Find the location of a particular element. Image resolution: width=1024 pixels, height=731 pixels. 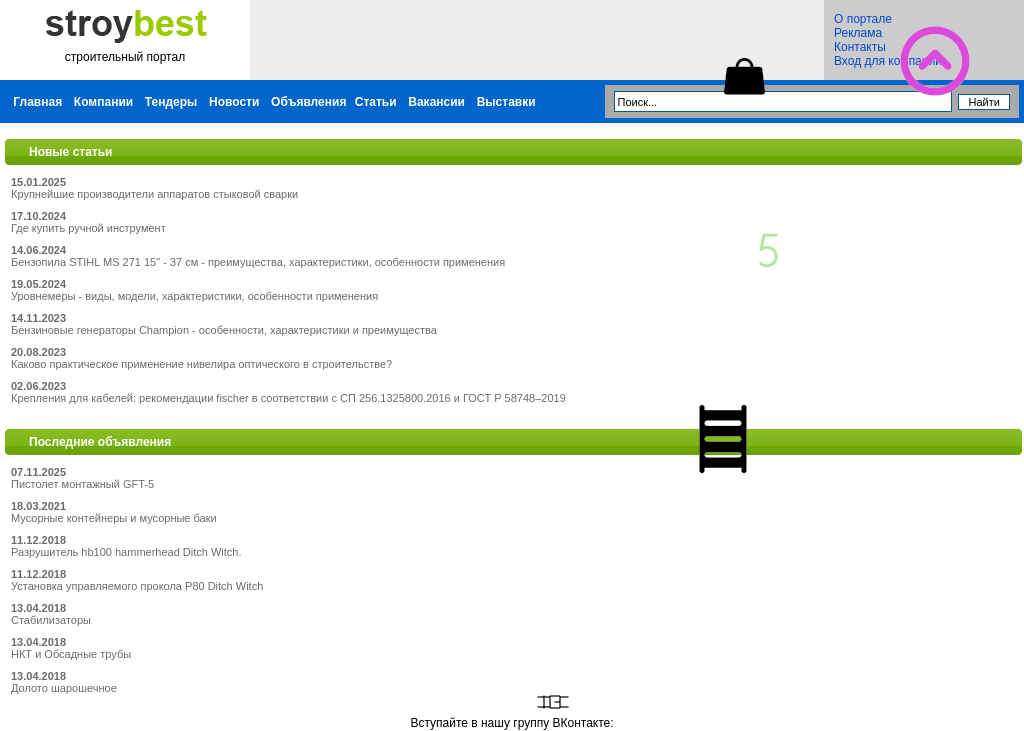

scroll to top of page is located at coordinates (935, 61).